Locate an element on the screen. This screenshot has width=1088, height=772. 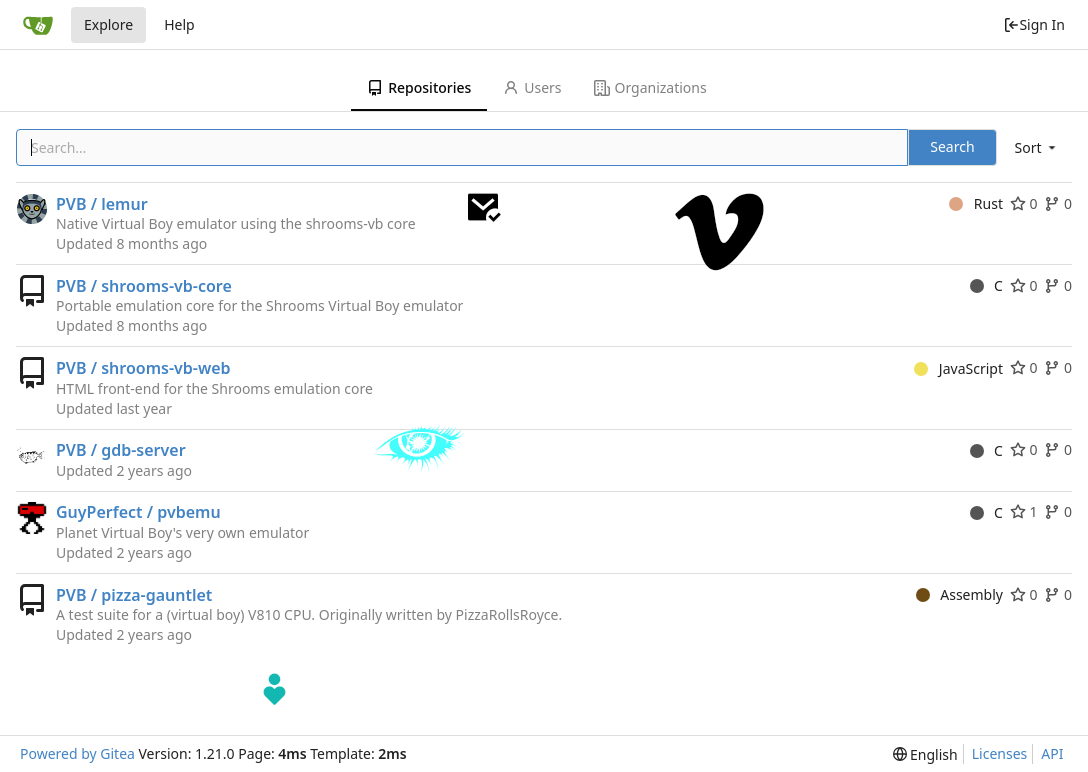
open the Vimeo app is located at coordinates (721, 231).